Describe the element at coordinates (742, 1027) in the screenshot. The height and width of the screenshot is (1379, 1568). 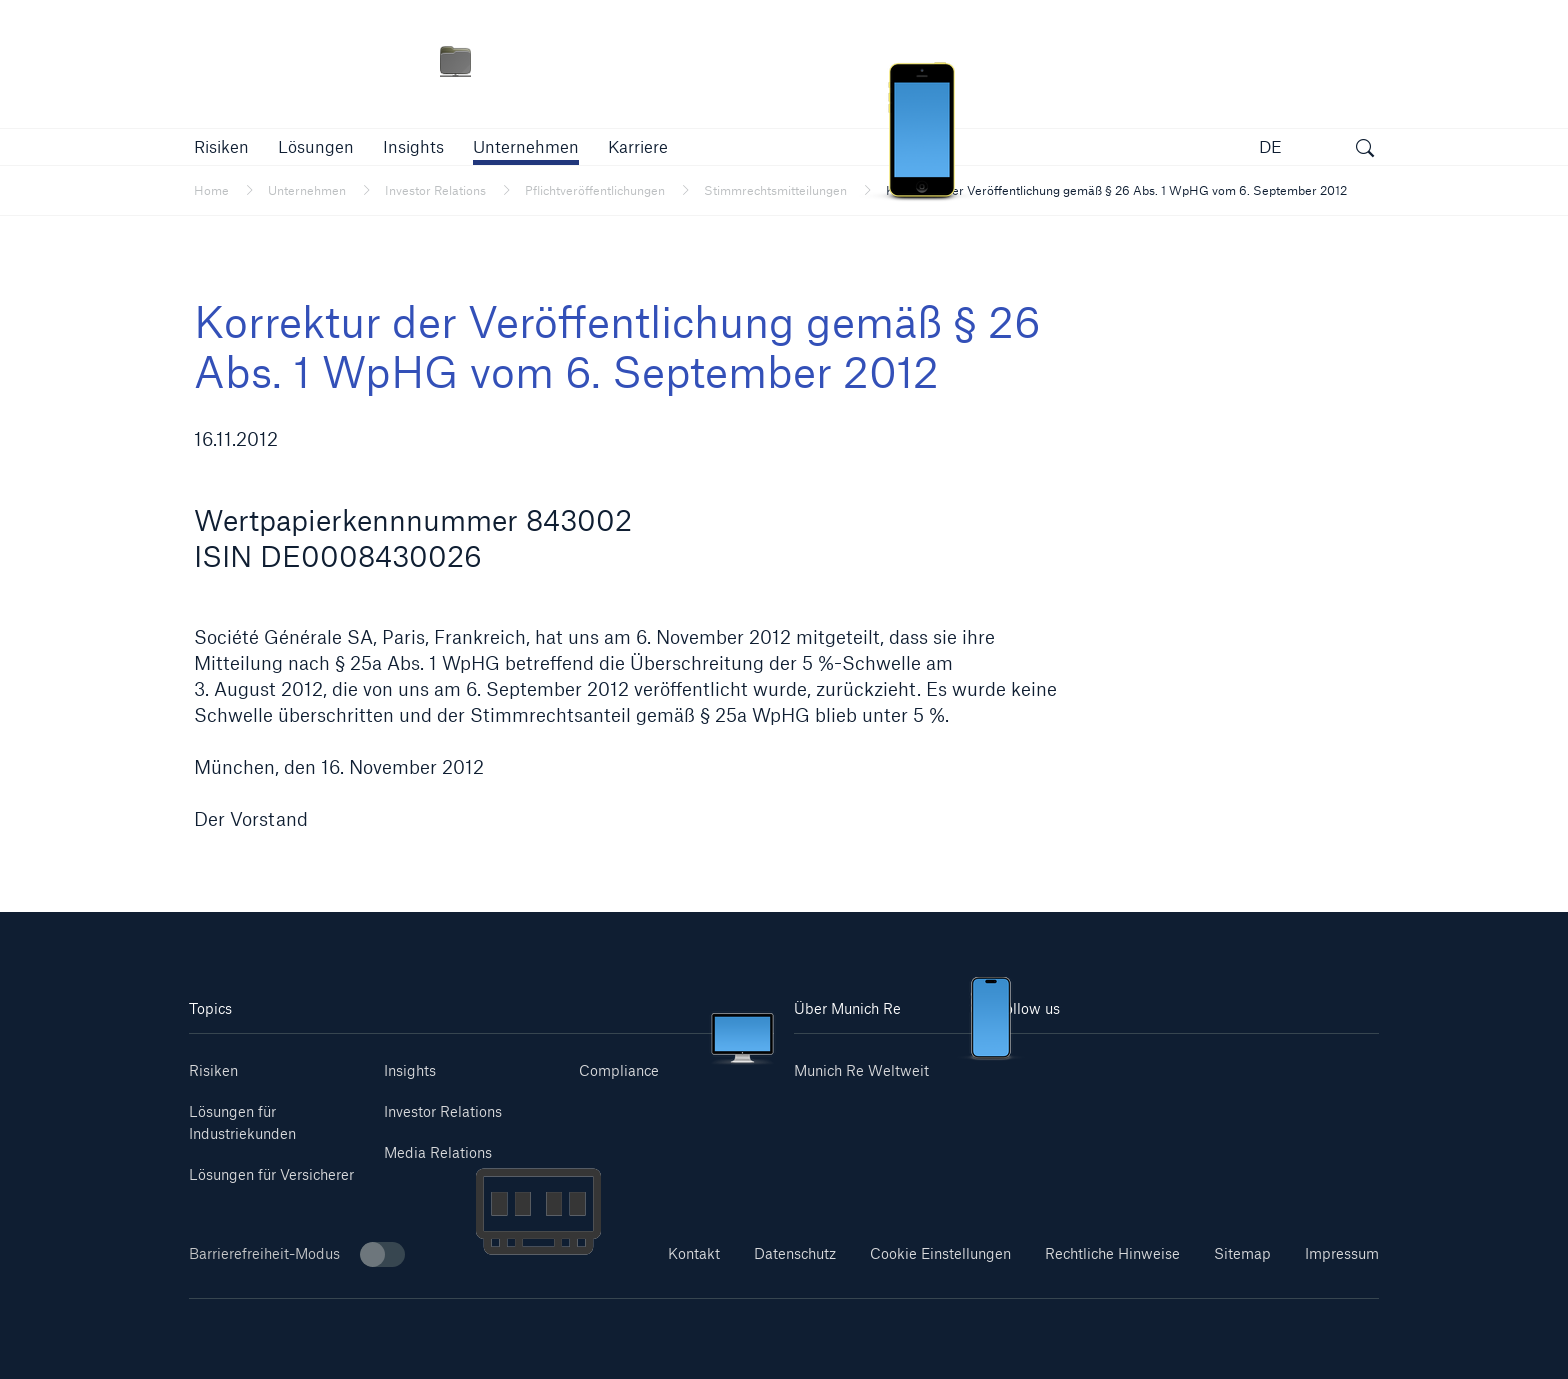
I see `apple led cinema display 24-inch monitor` at that location.